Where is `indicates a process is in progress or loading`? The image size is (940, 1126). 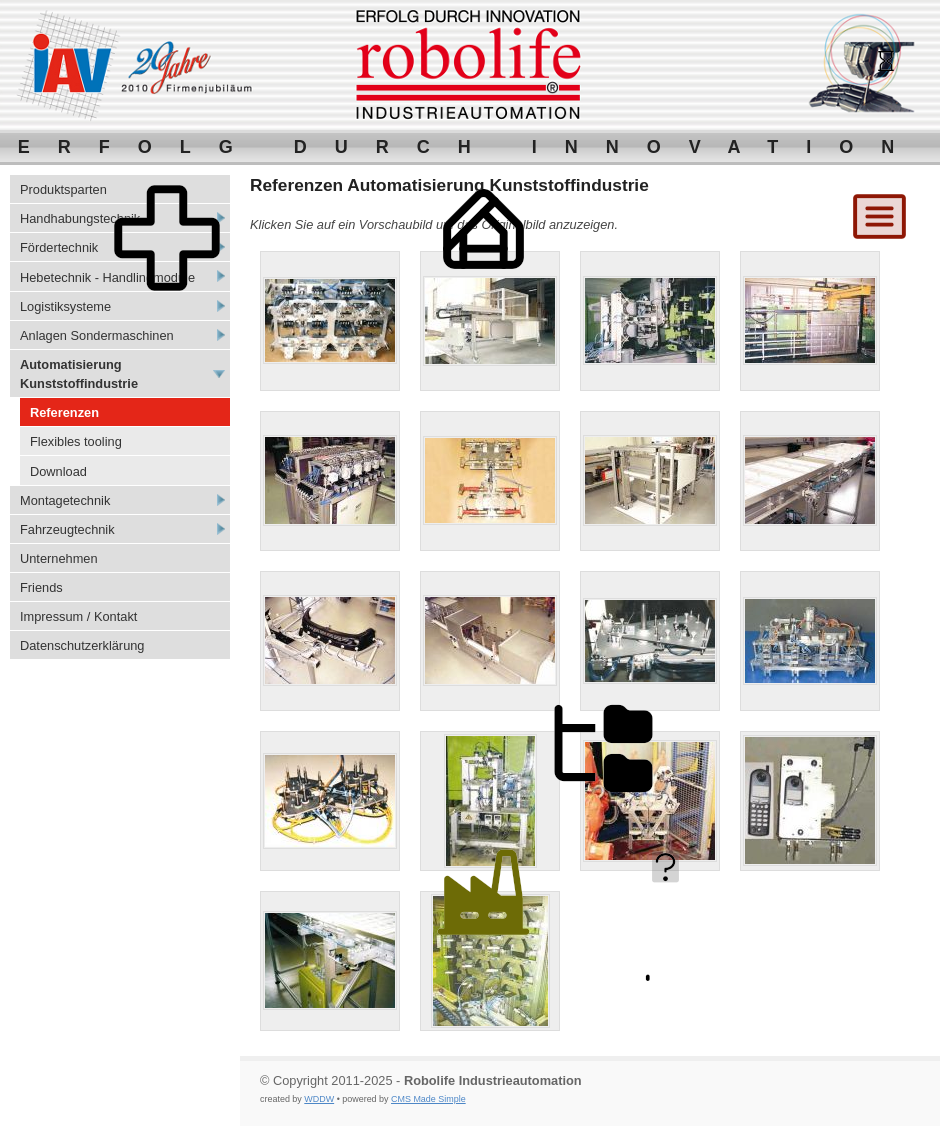 indicates a process is in progress or loading is located at coordinates (886, 61).